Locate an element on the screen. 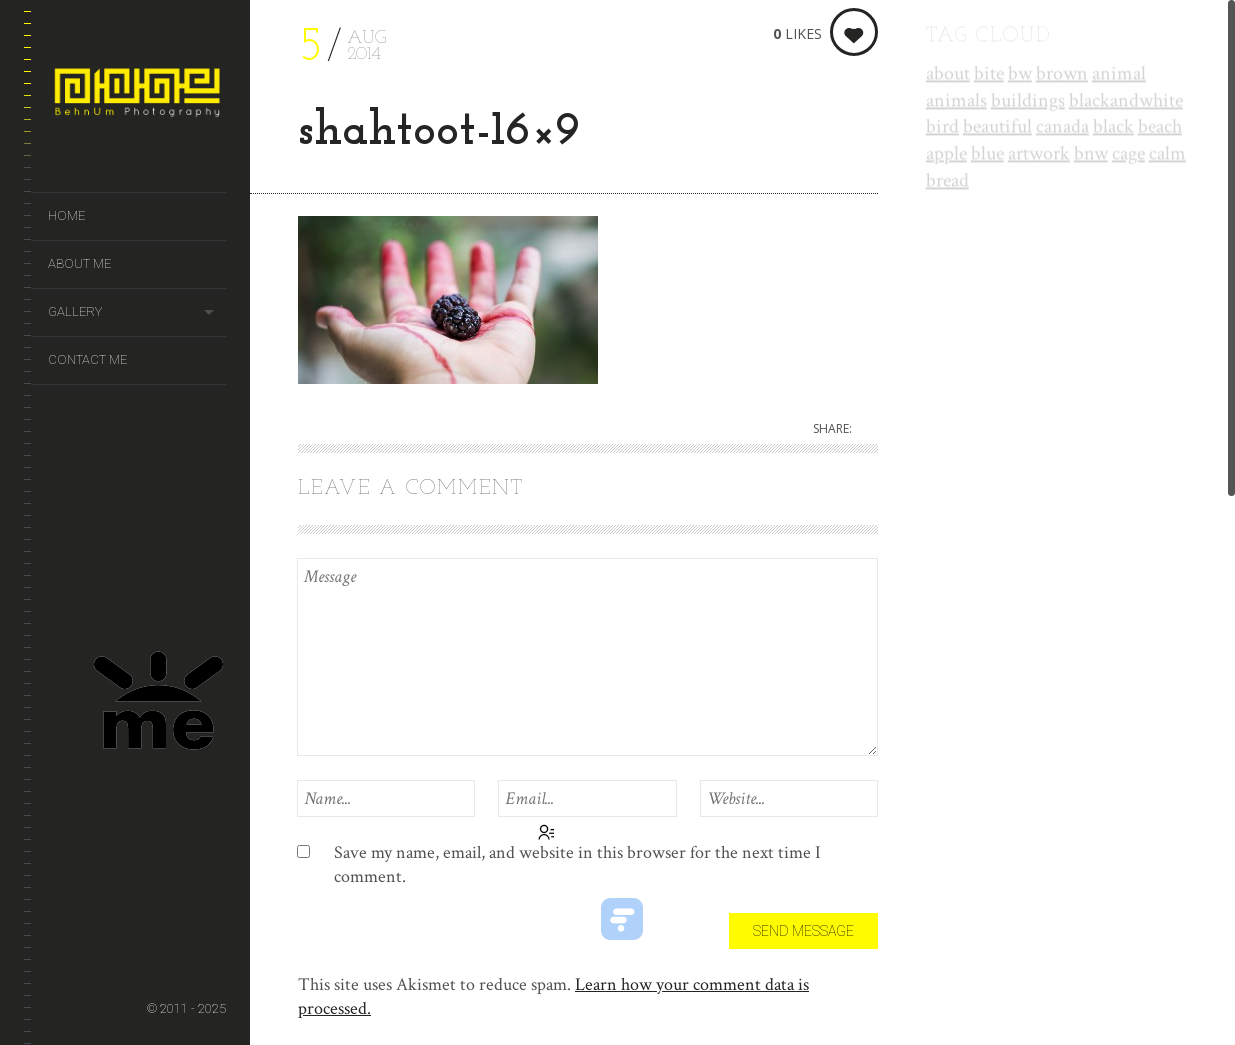 This screenshot has width=1235, height=1045. open the Folo app is located at coordinates (622, 919).